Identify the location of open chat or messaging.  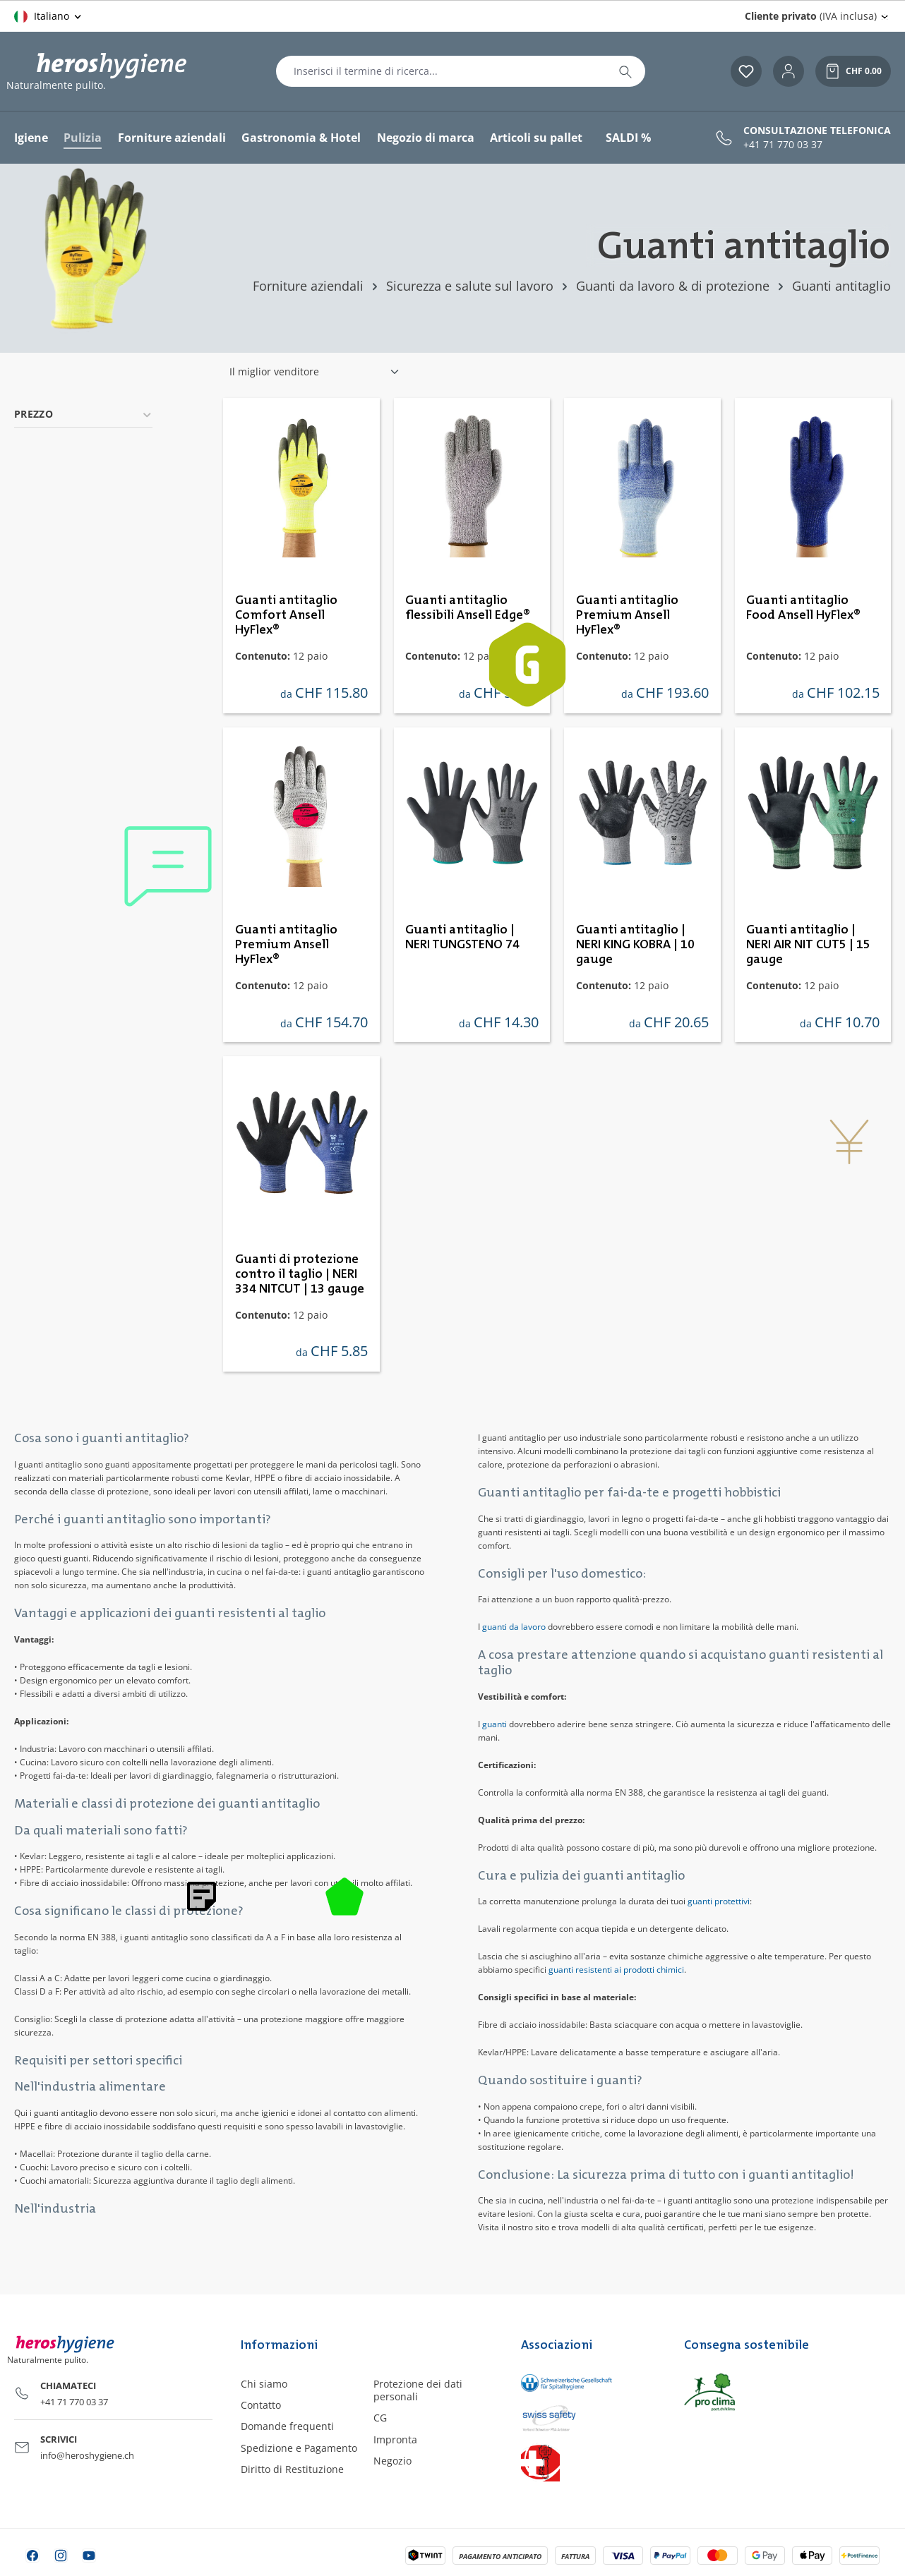
(168, 859).